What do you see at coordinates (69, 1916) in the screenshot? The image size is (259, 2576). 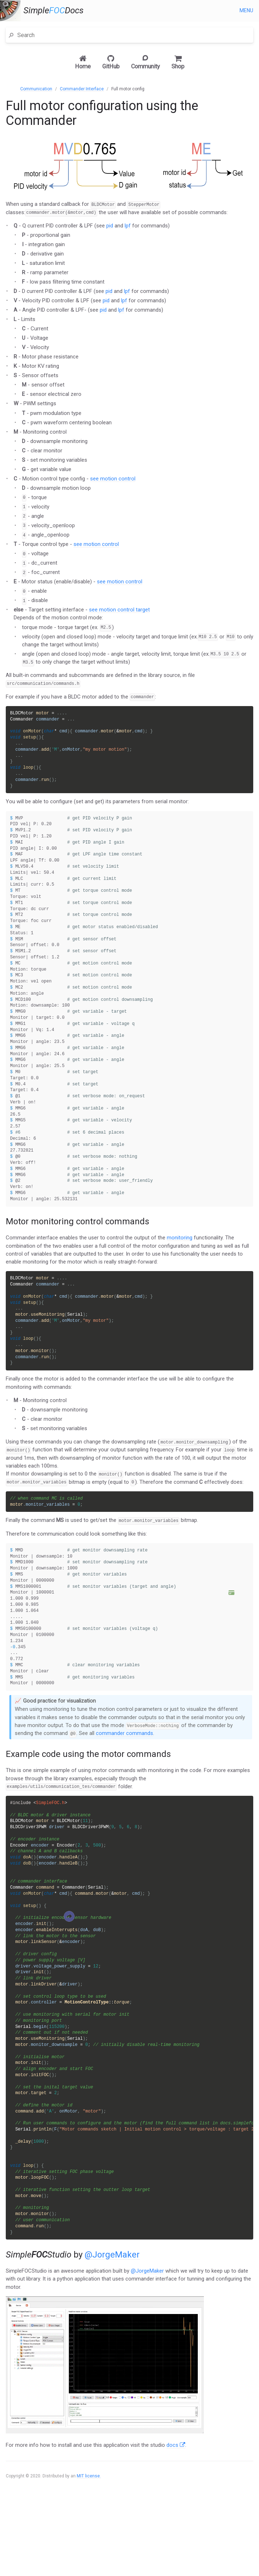 I see `share or forward content` at bounding box center [69, 1916].